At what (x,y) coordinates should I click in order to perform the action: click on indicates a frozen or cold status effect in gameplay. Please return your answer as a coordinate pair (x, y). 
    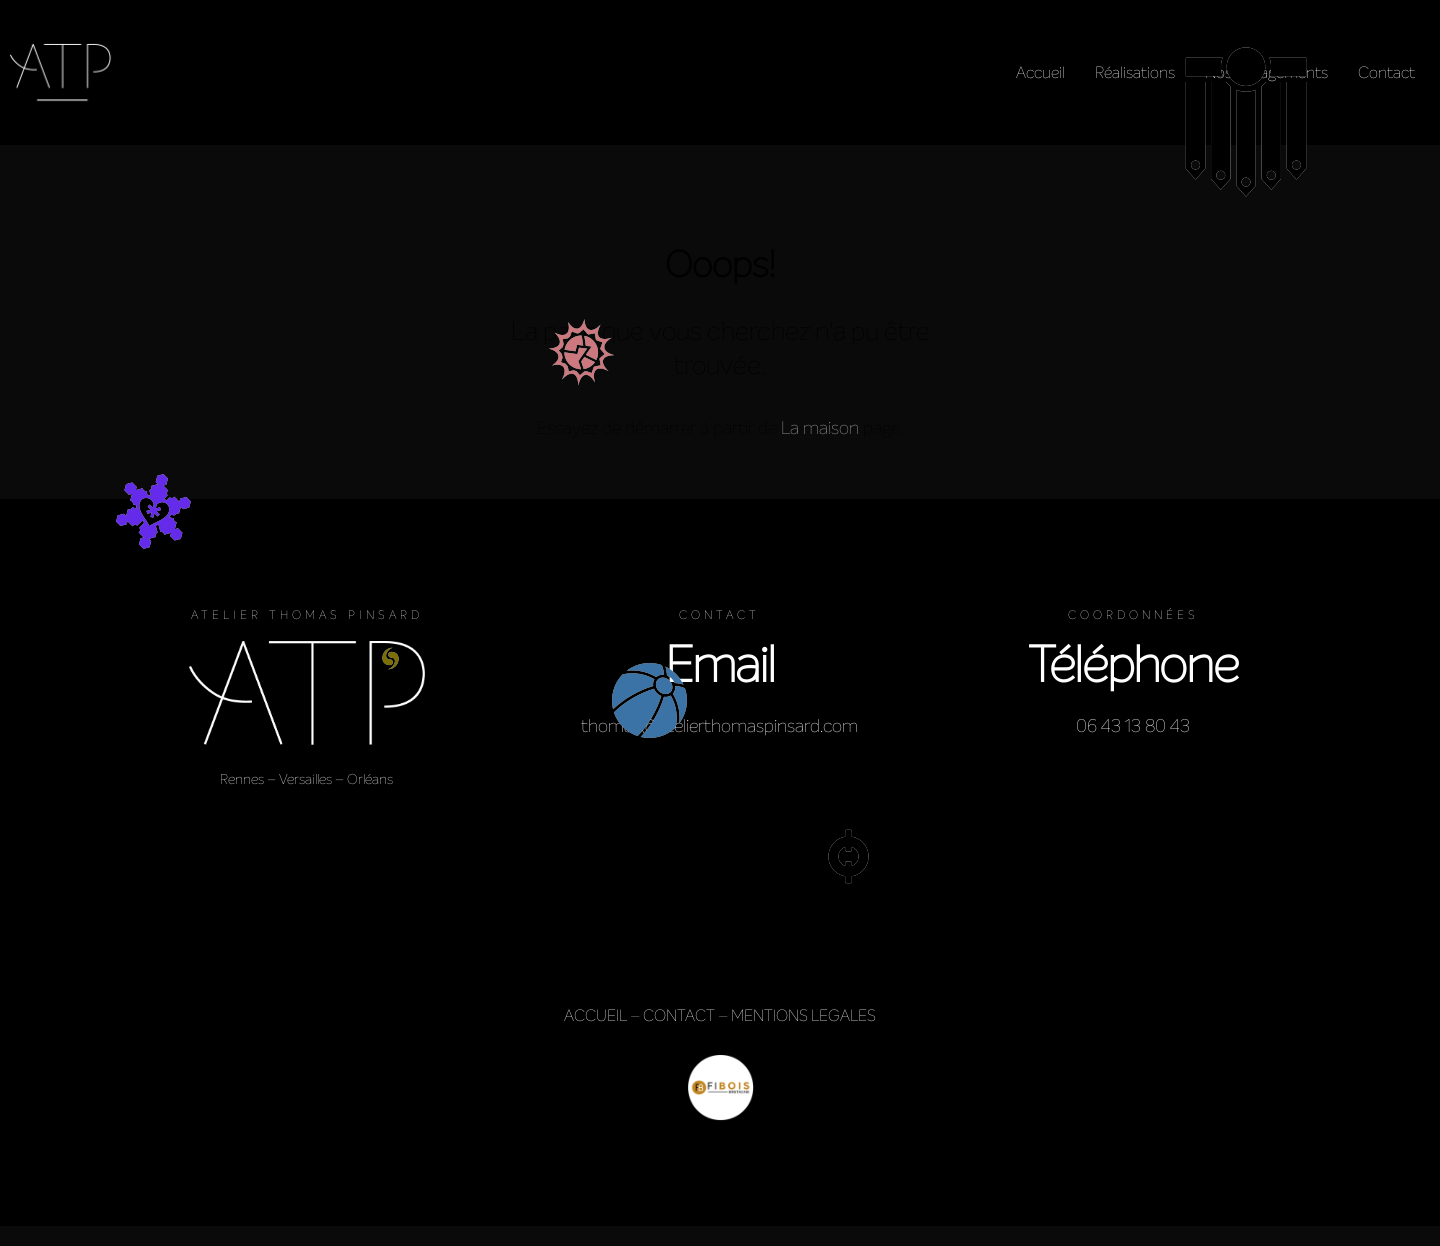
    Looking at the image, I should click on (153, 511).